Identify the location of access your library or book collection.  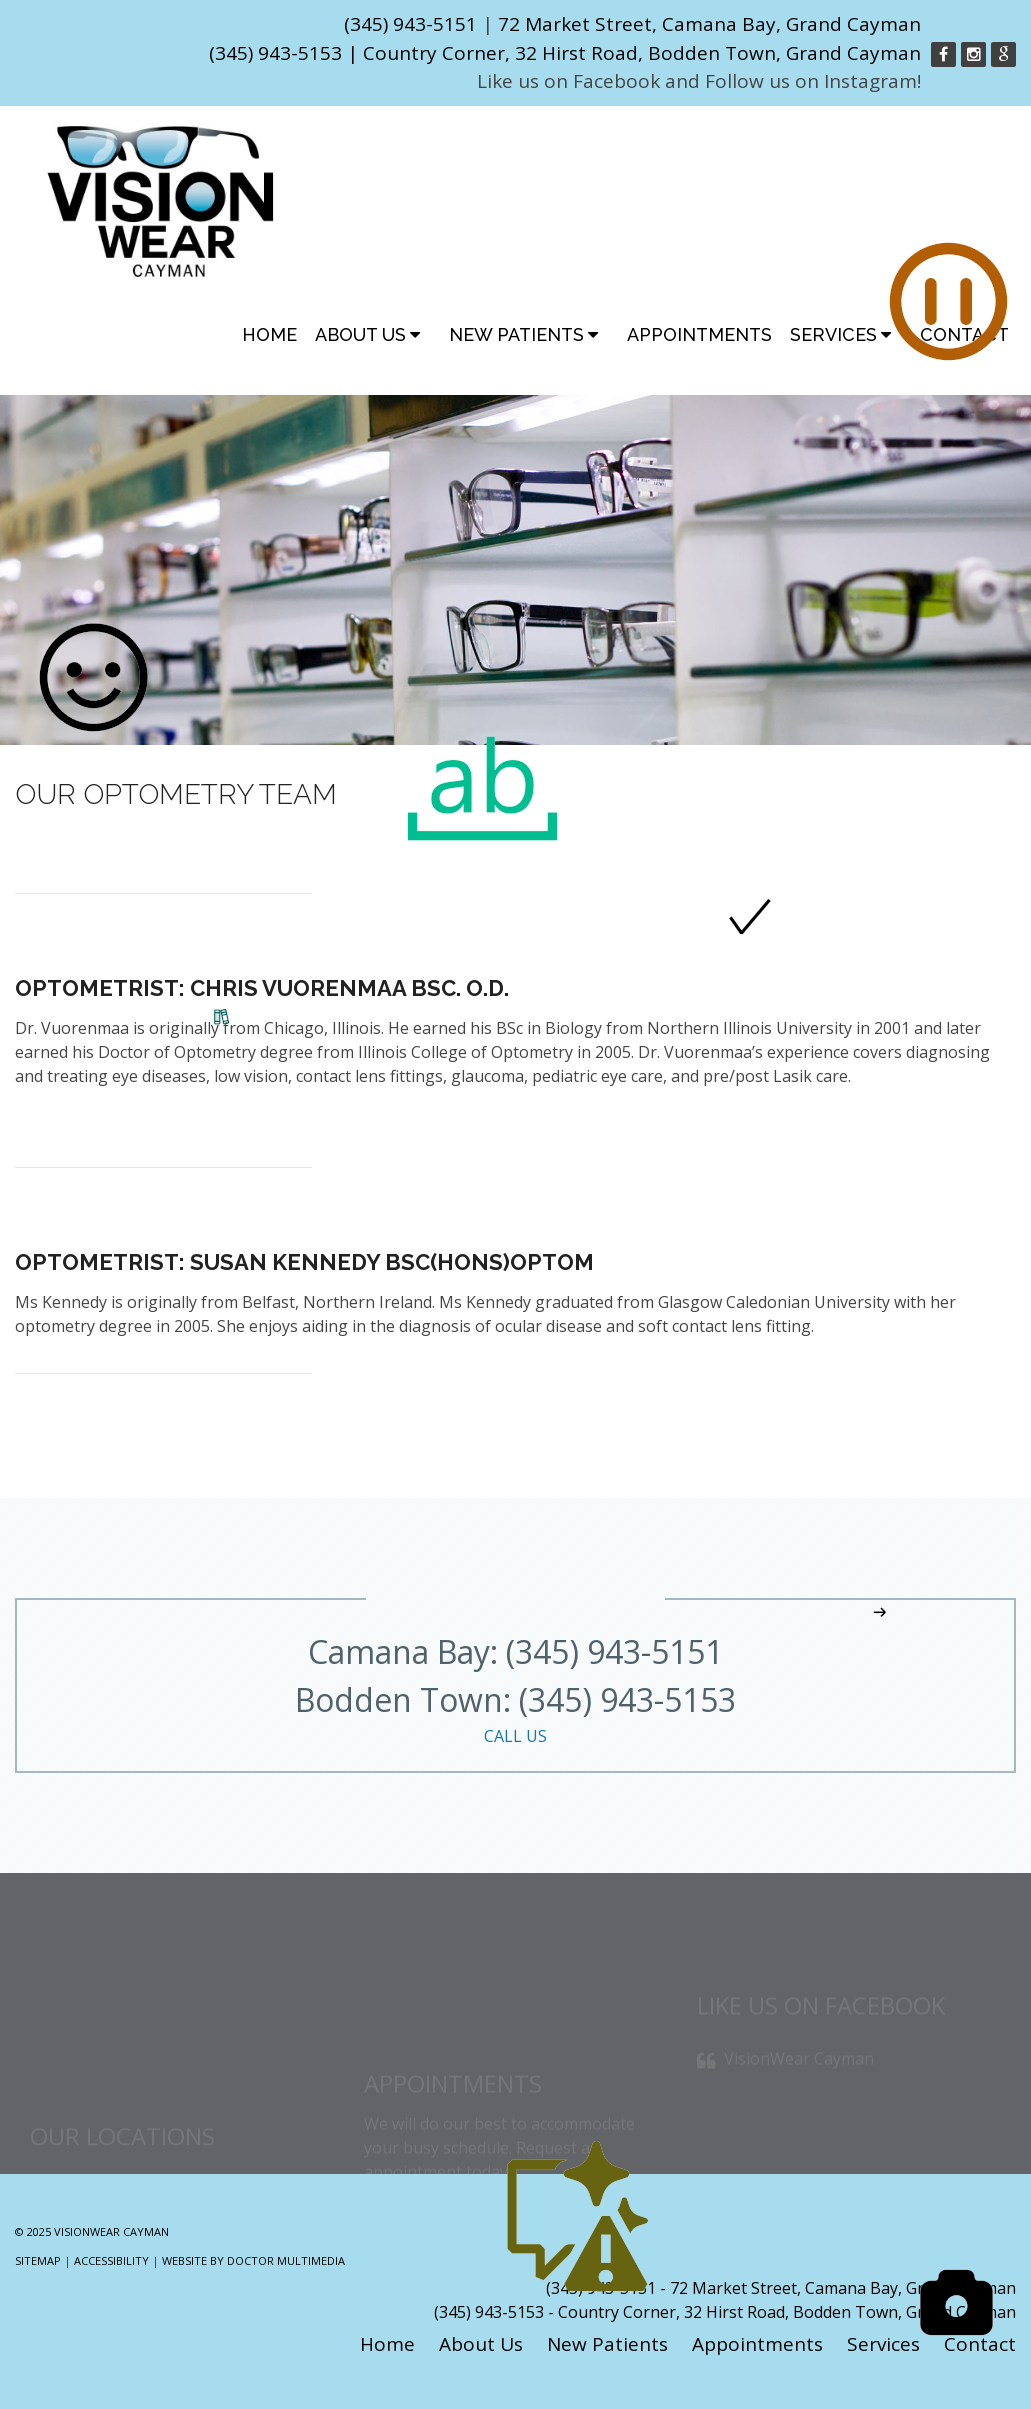
(221, 1017).